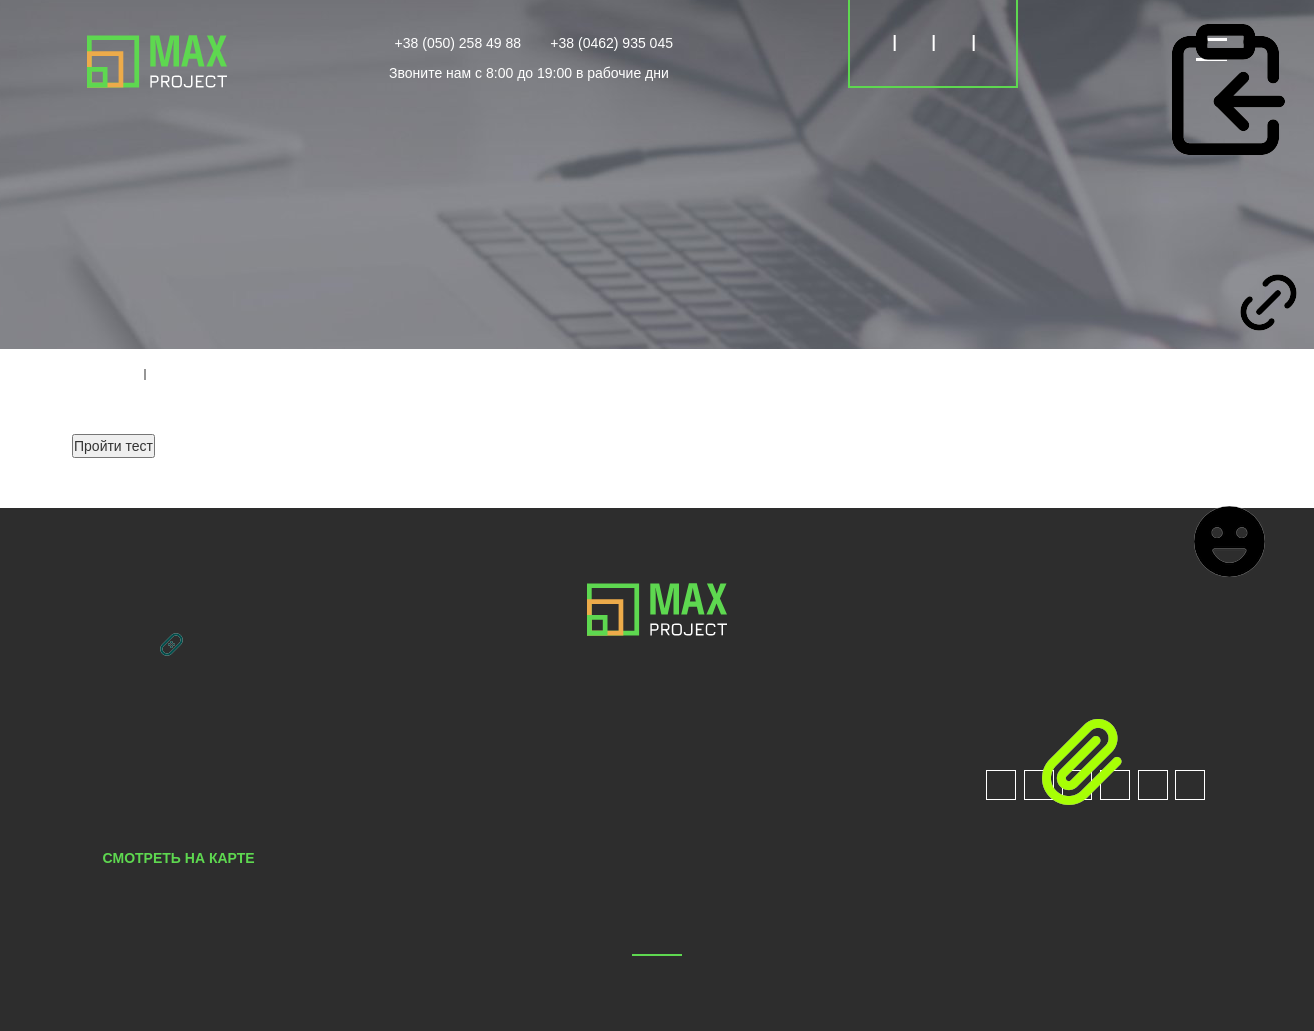 The width and height of the screenshot is (1314, 1031). I want to click on access health or medical settings, so click(171, 644).